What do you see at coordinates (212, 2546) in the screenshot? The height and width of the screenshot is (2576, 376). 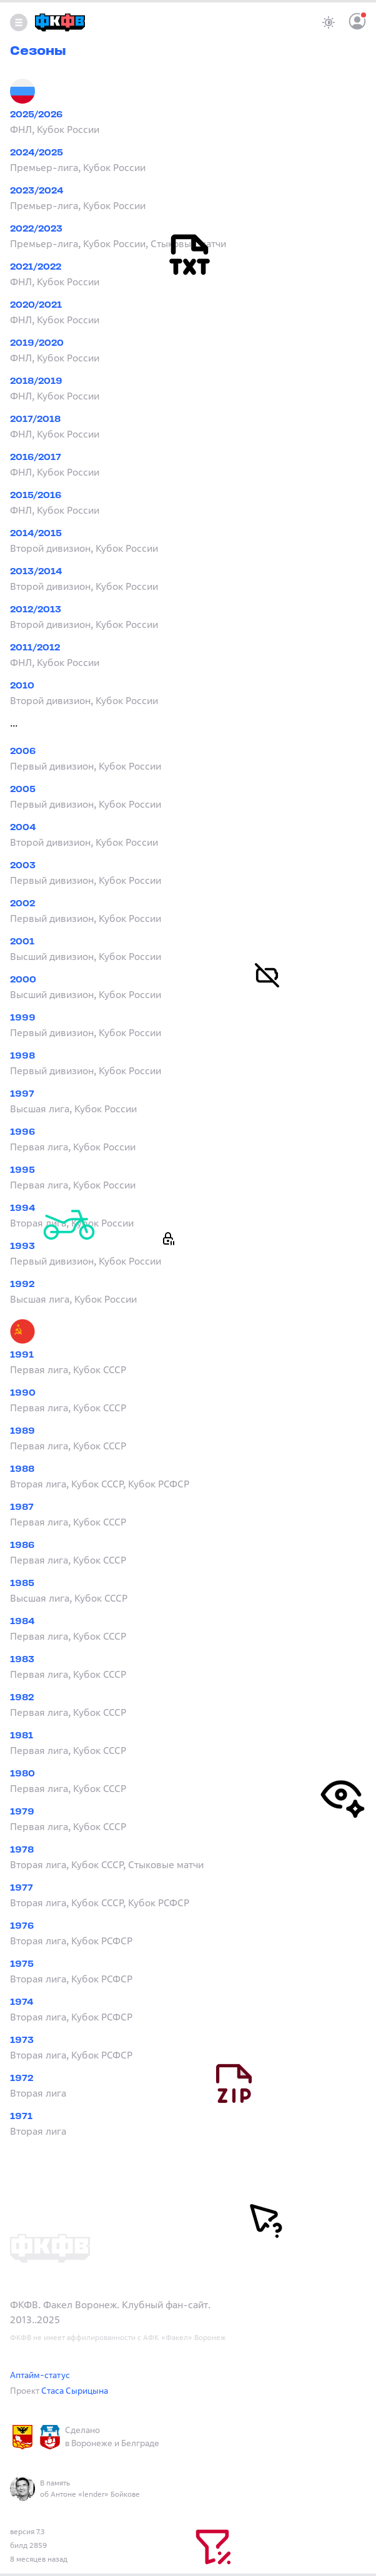 I see `filter results by discounted items` at bounding box center [212, 2546].